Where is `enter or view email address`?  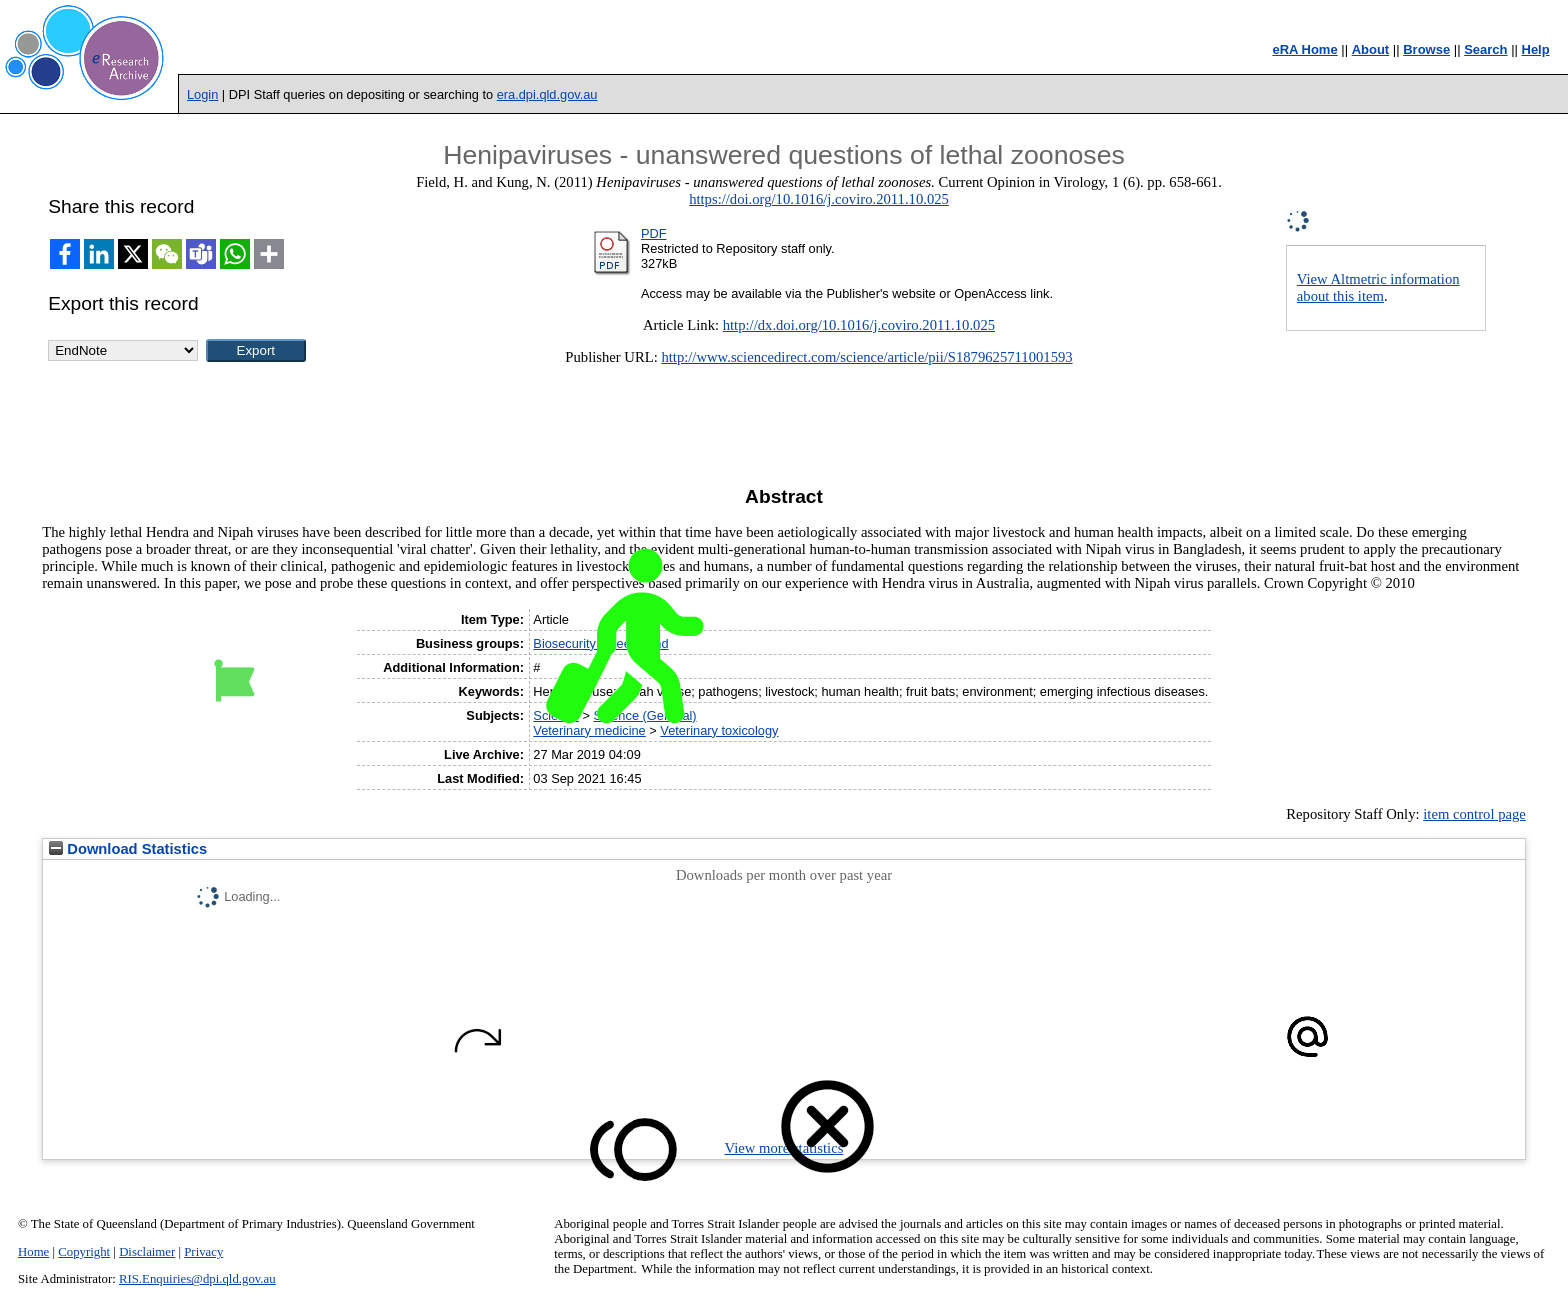
enter or view email address is located at coordinates (1307, 1036).